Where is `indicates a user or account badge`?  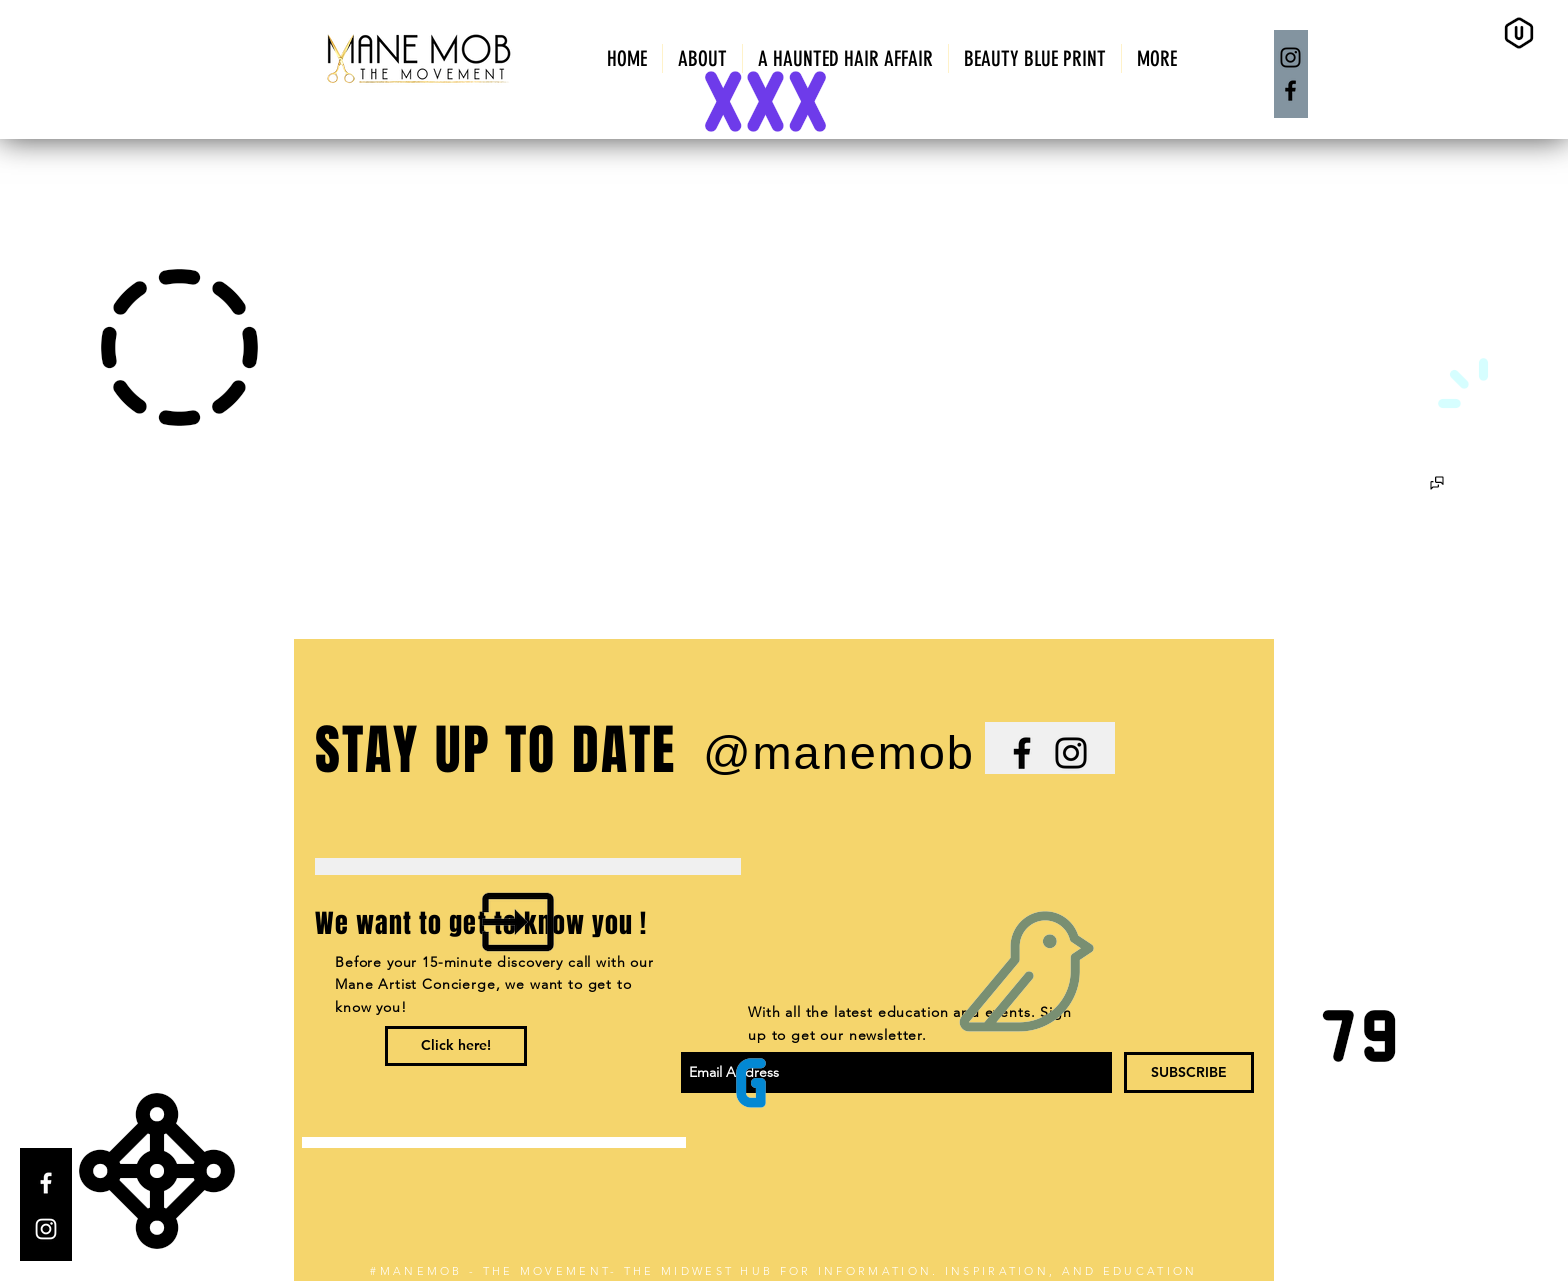 indicates a user or account badge is located at coordinates (1519, 33).